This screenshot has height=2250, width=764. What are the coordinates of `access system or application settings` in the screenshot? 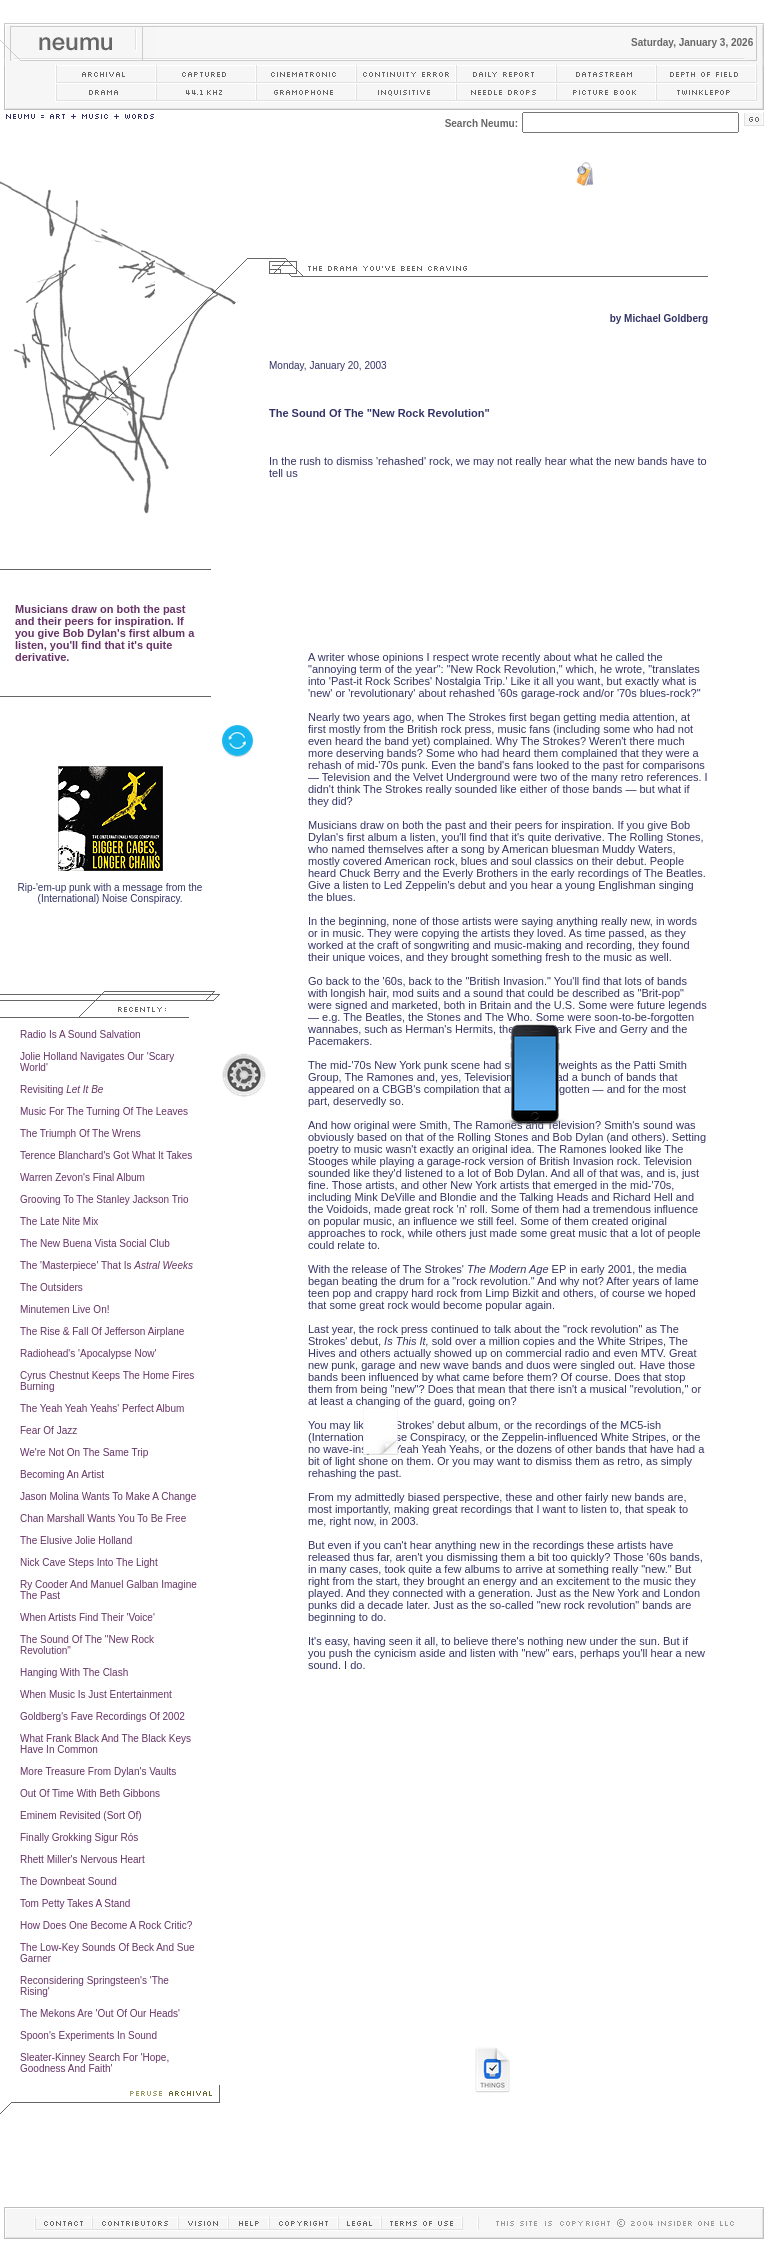 It's located at (244, 1075).